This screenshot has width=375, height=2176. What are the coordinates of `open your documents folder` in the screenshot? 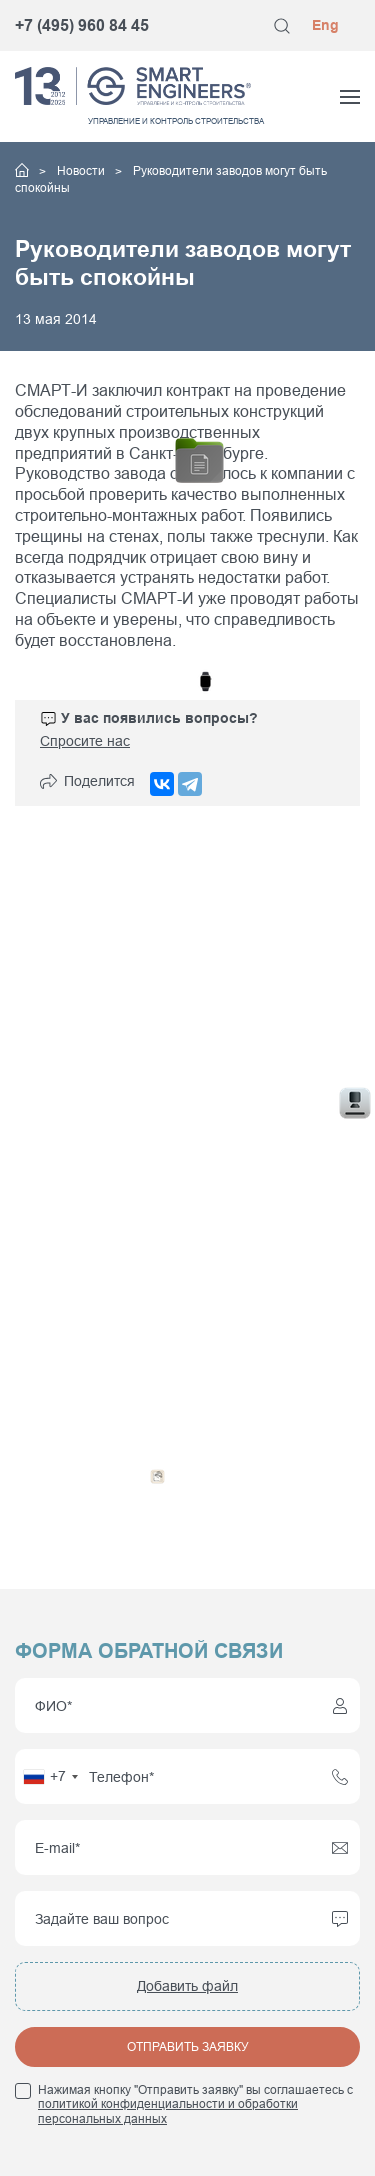 It's located at (199, 460).